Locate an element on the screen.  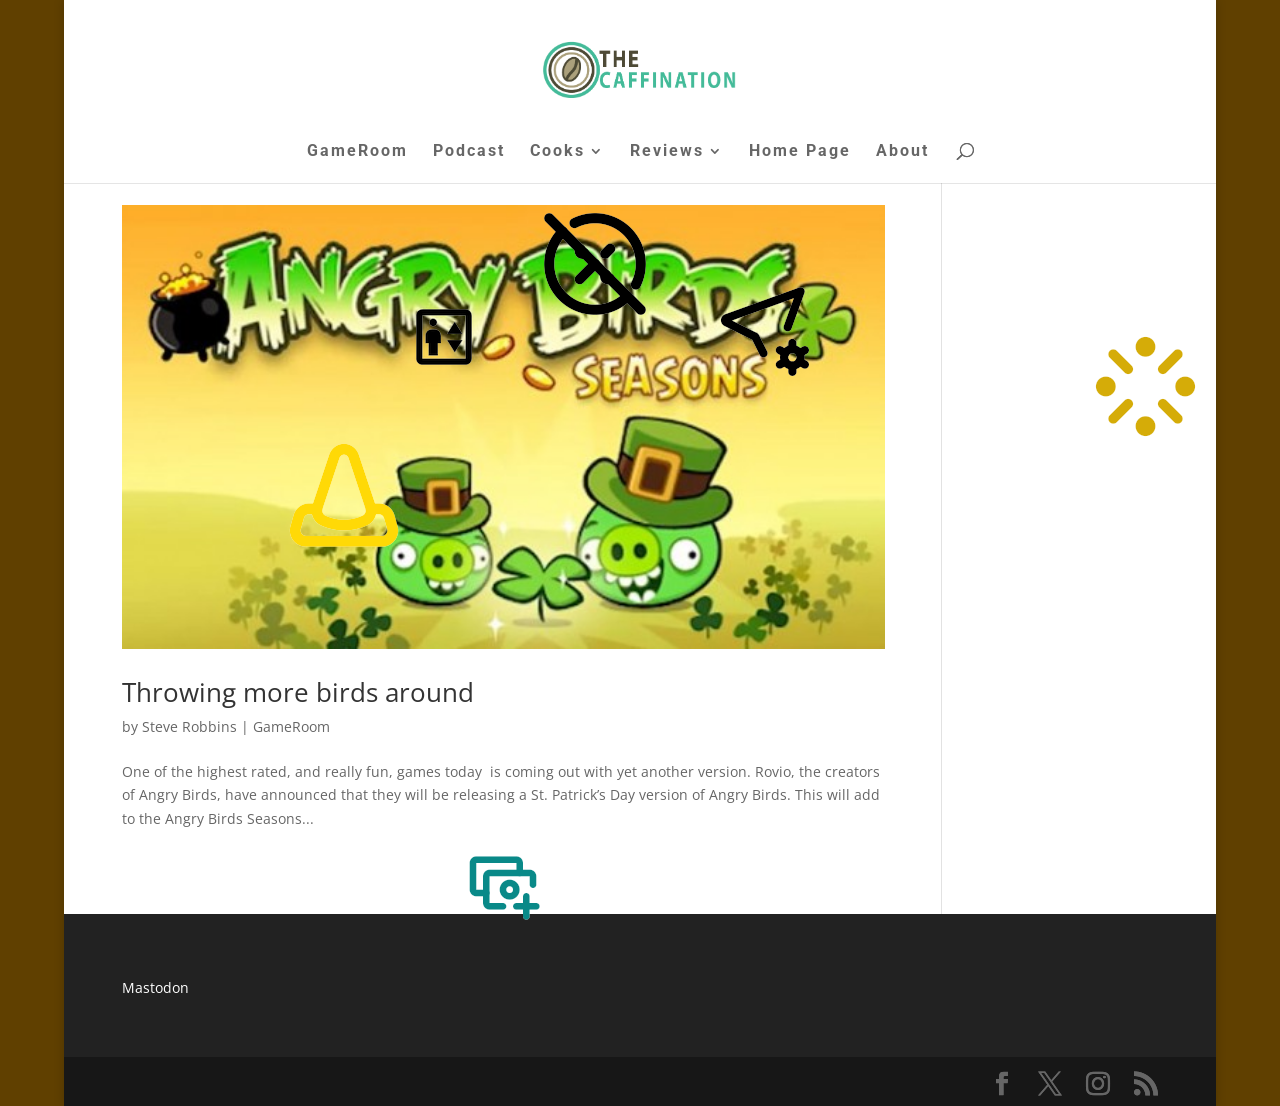
add funds to your account is located at coordinates (503, 883).